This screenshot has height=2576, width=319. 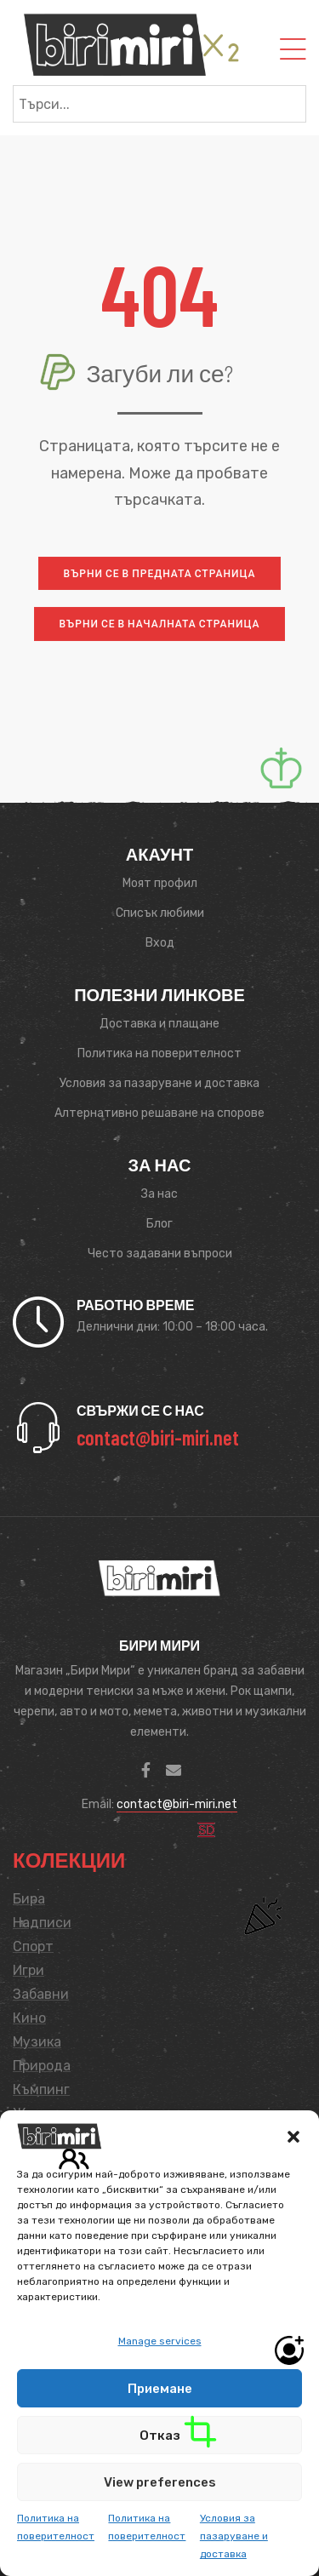 I want to click on view team members or collaborators, so click(x=74, y=2160).